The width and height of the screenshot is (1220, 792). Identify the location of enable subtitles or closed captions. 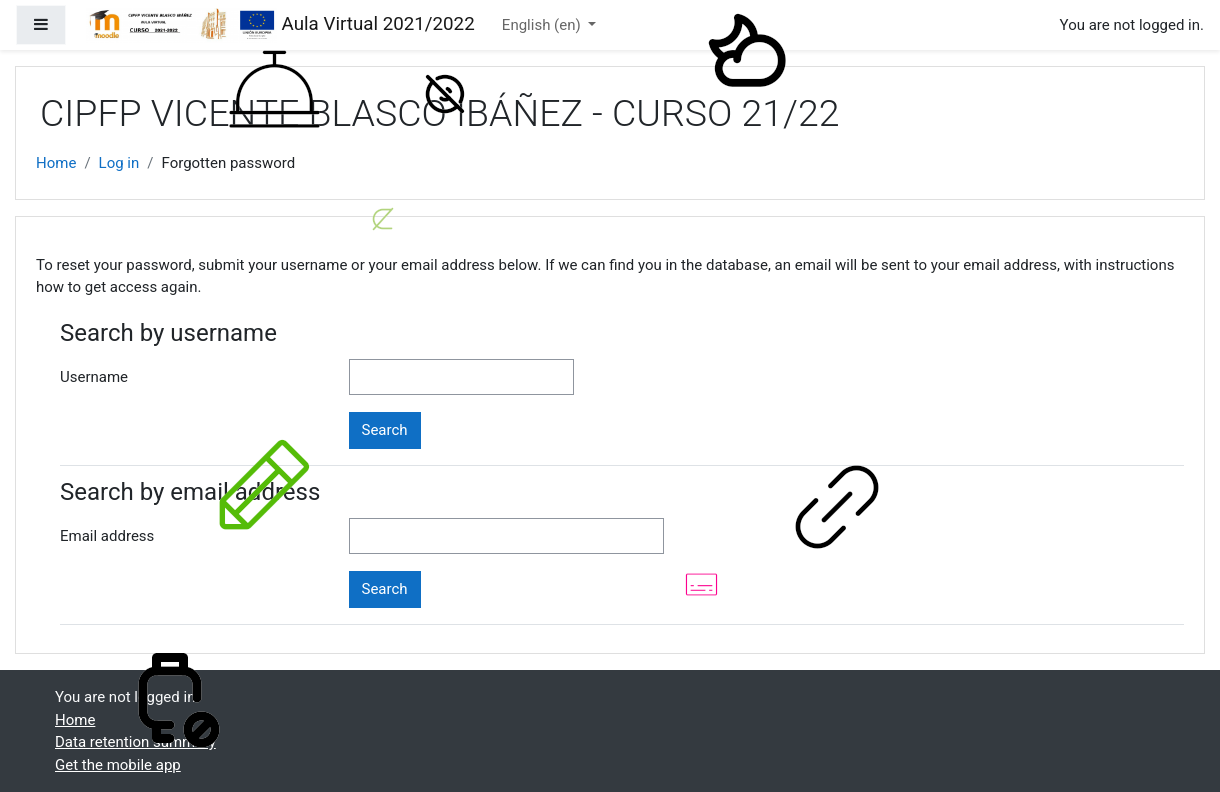
(701, 584).